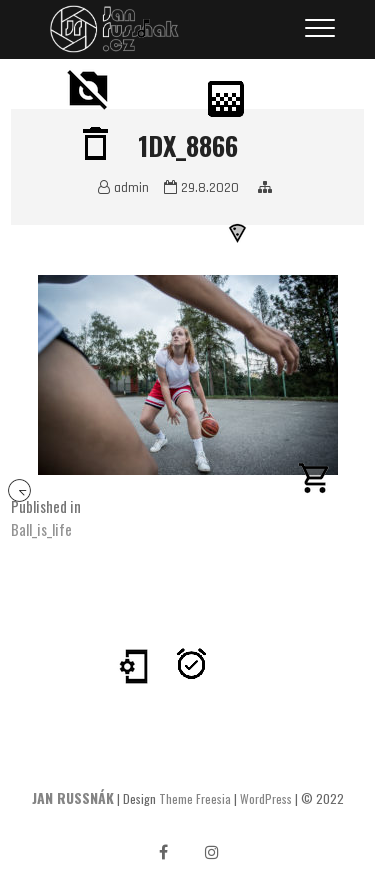 The width and height of the screenshot is (375, 890). What do you see at coordinates (133, 666) in the screenshot?
I see `configure device pairing settings` at bounding box center [133, 666].